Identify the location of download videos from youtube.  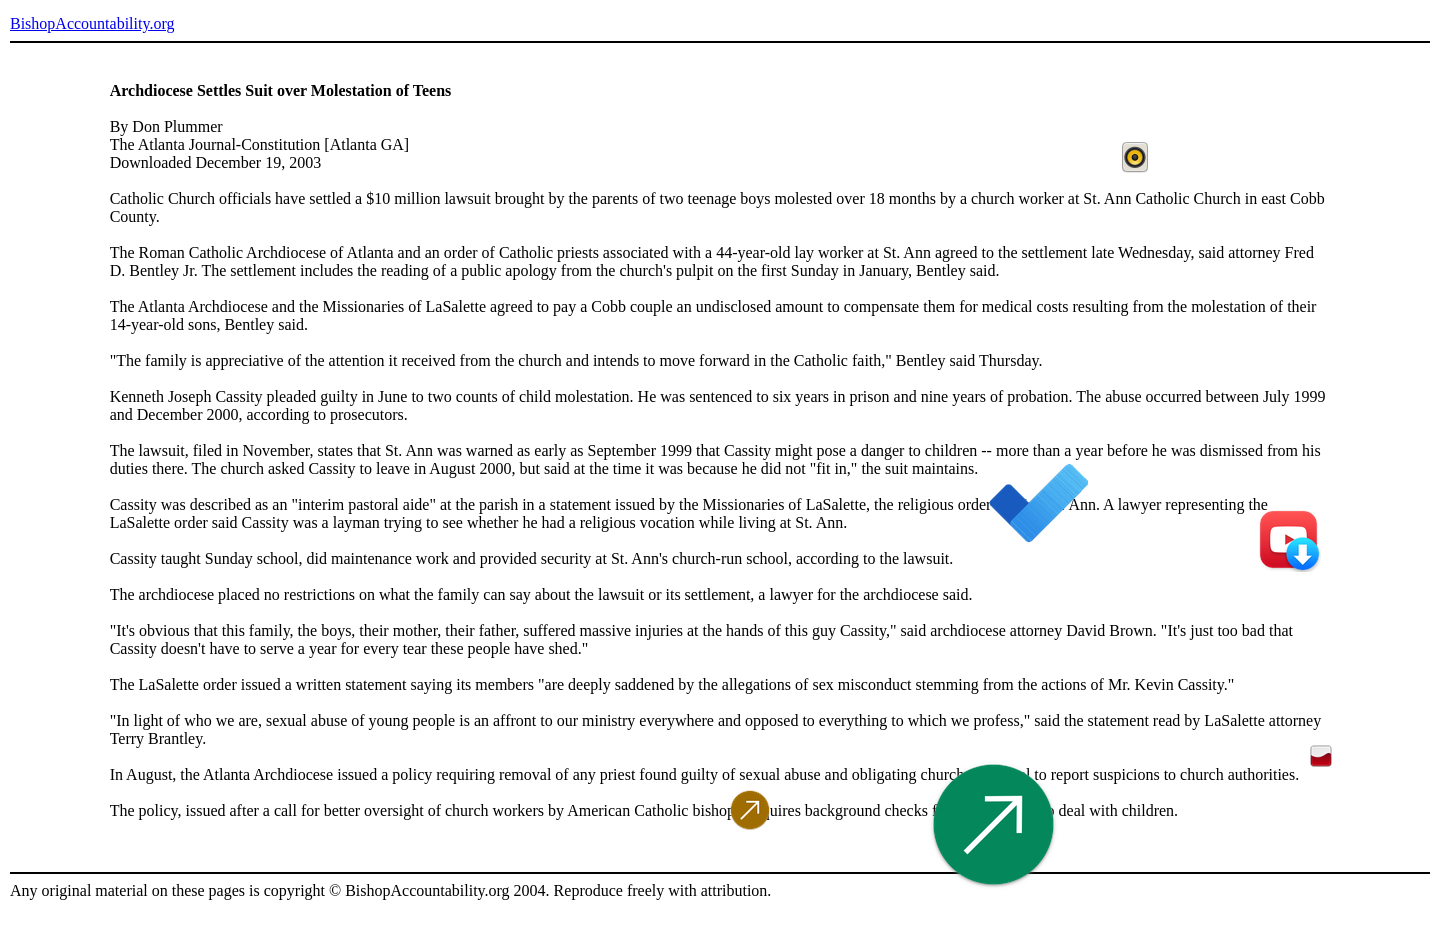
(1288, 539).